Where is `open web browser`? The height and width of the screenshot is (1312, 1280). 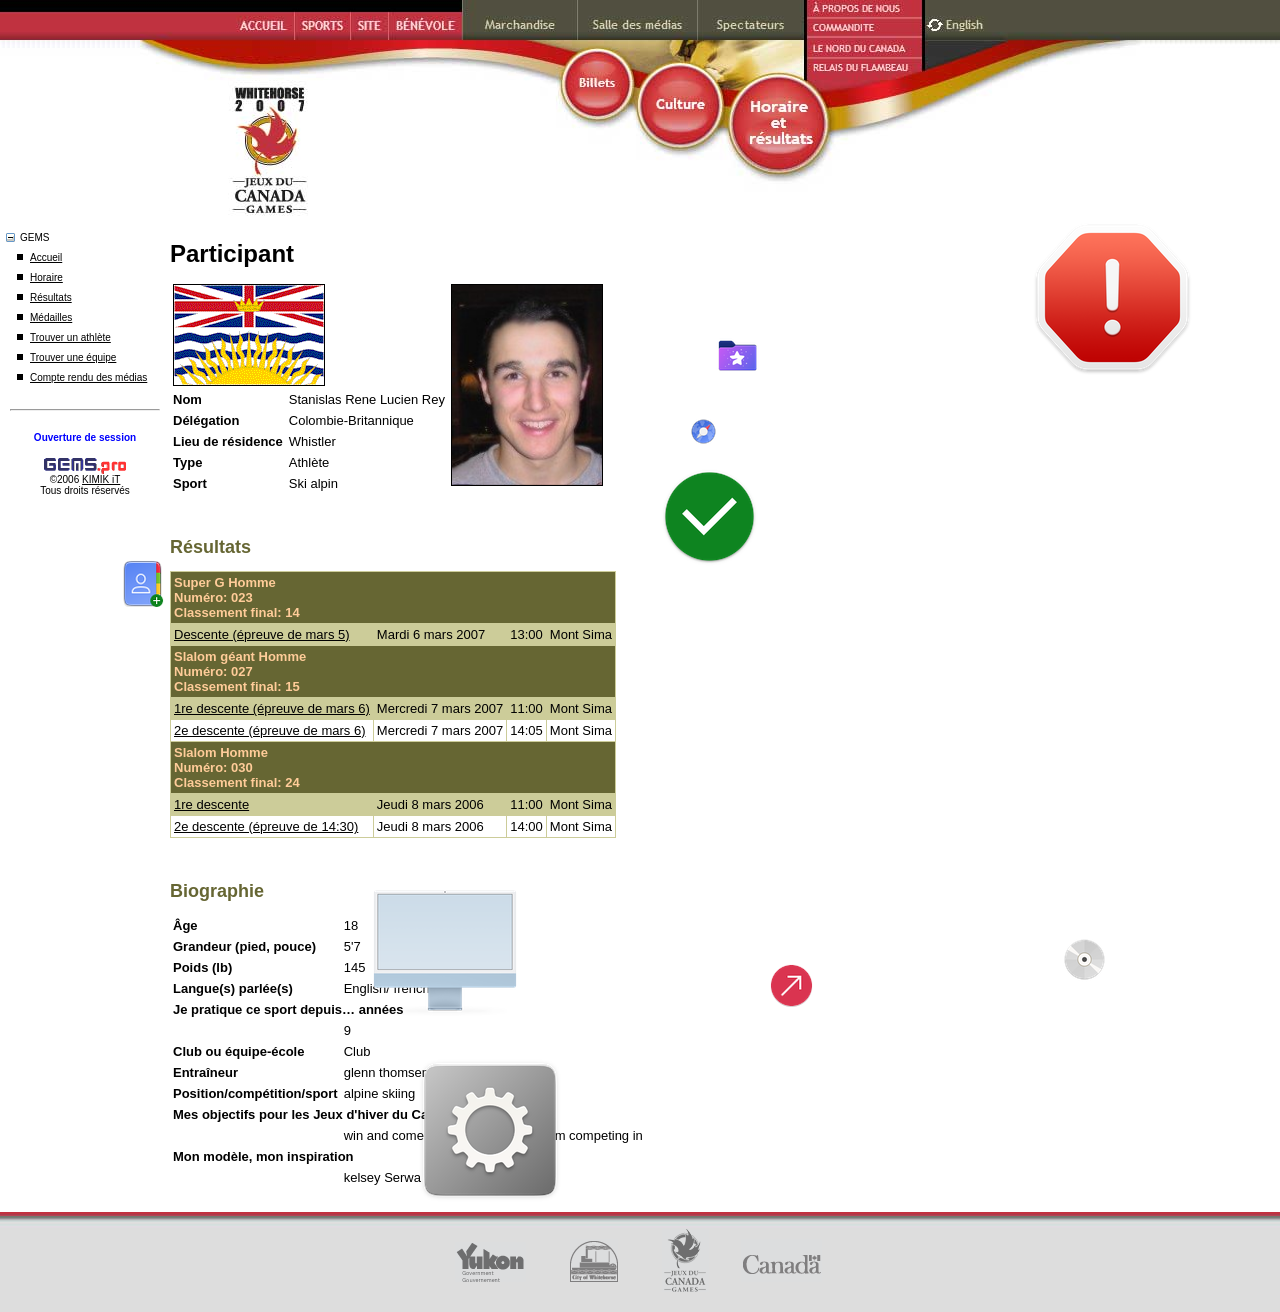 open web browser is located at coordinates (703, 431).